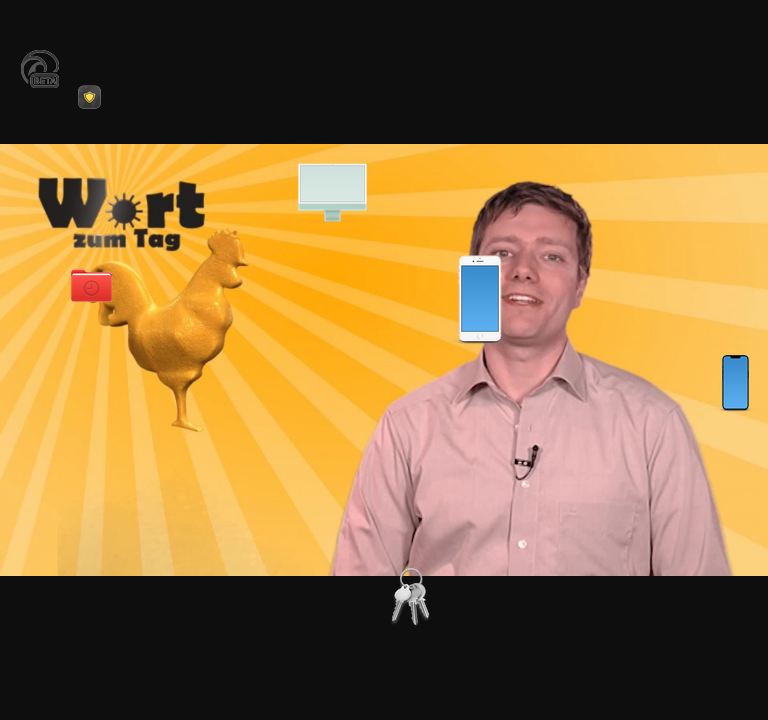 The width and height of the screenshot is (768, 720). What do you see at coordinates (735, 383) in the screenshot?
I see `iPhone 13 Pro device icon` at bounding box center [735, 383].